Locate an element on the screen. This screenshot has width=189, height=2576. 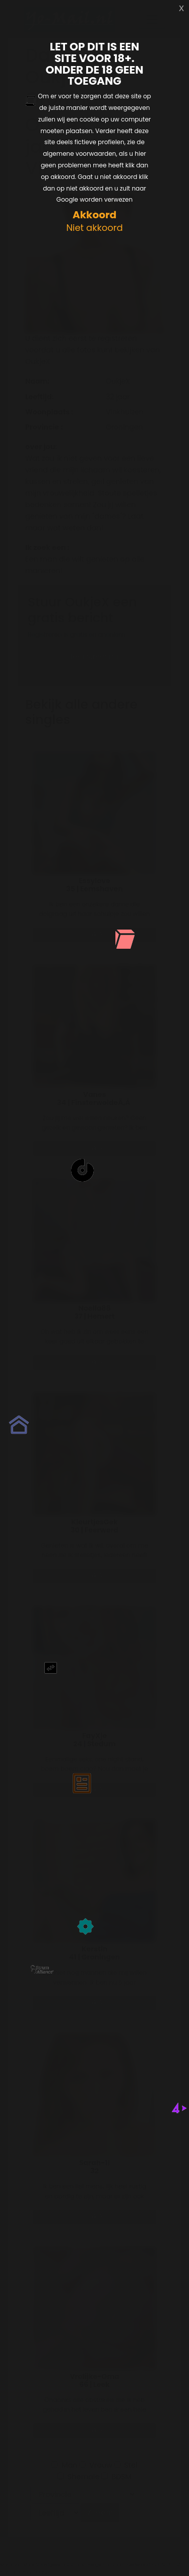
access settings or preferences is located at coordinates (85, 1926).